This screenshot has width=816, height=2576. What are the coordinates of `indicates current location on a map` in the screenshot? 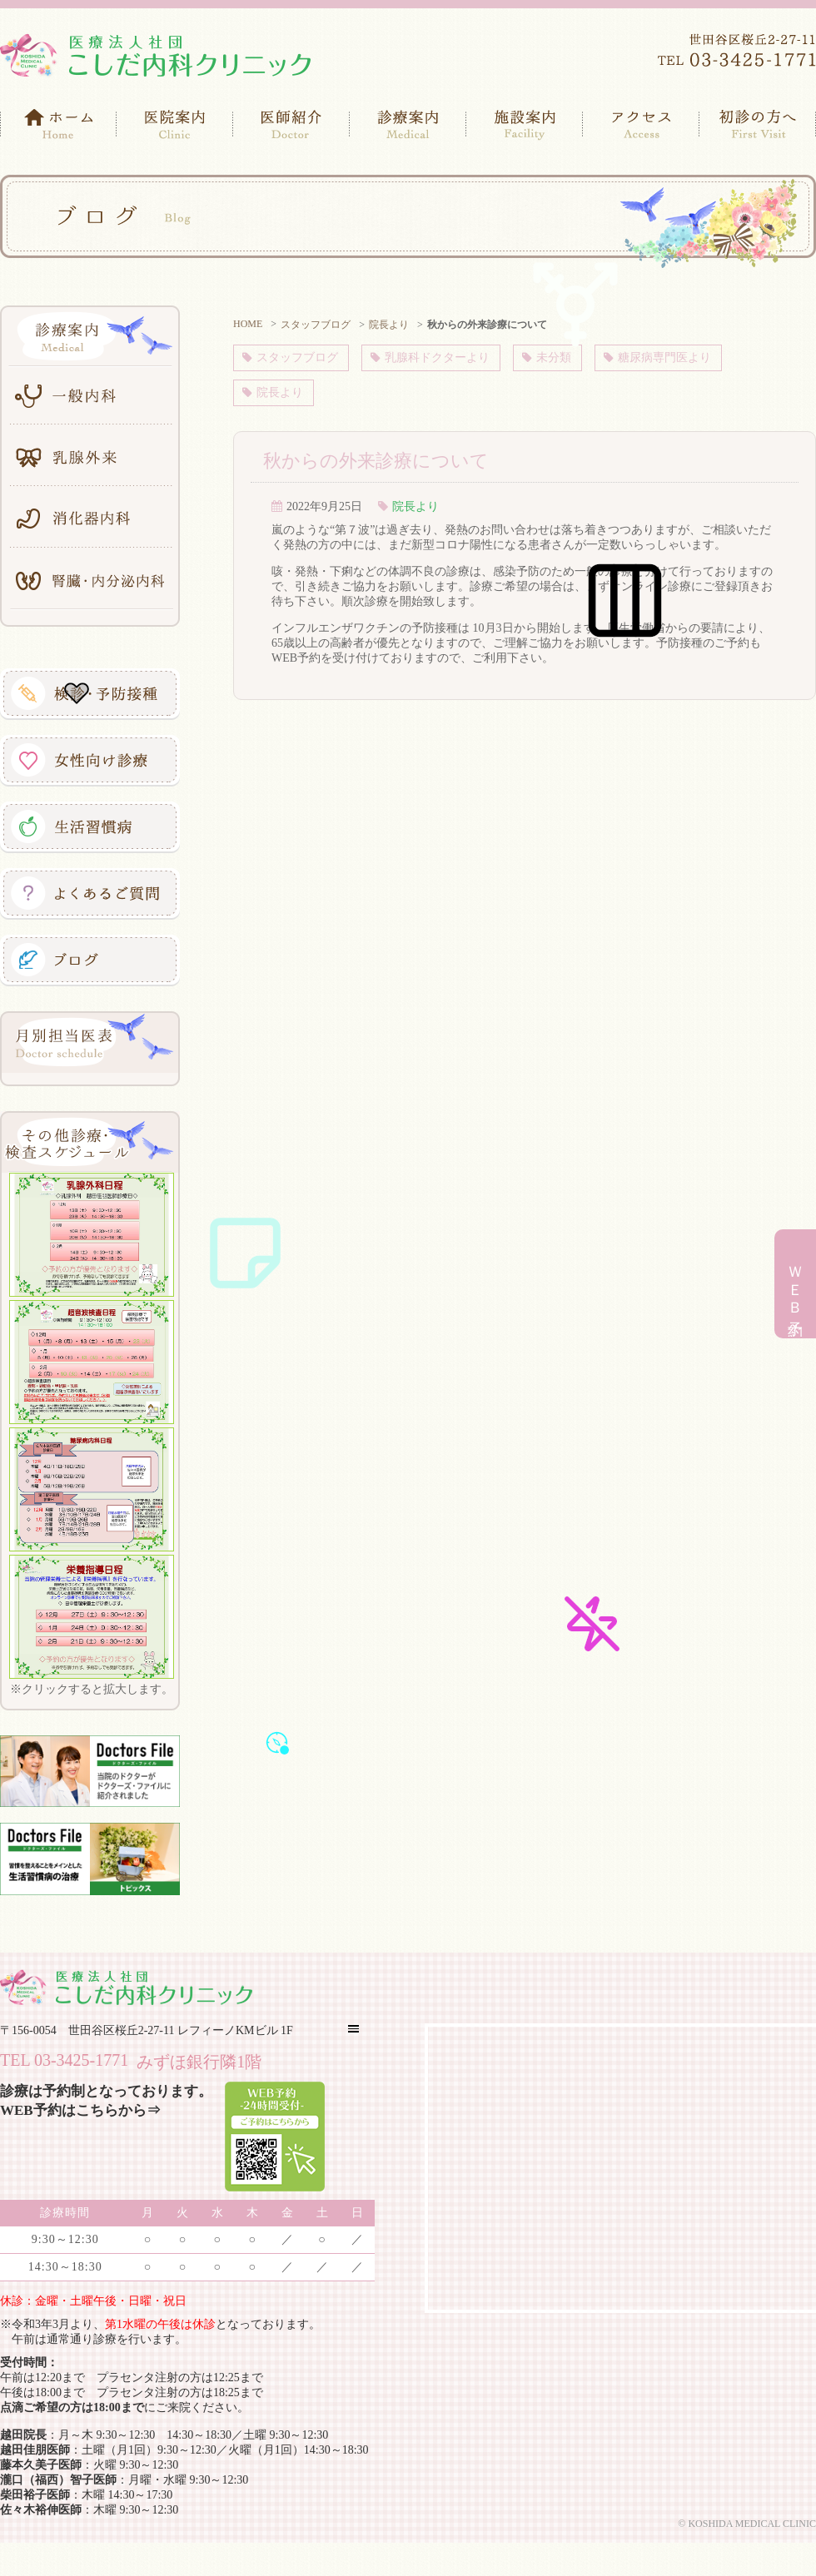 It's located at (276, 1742).